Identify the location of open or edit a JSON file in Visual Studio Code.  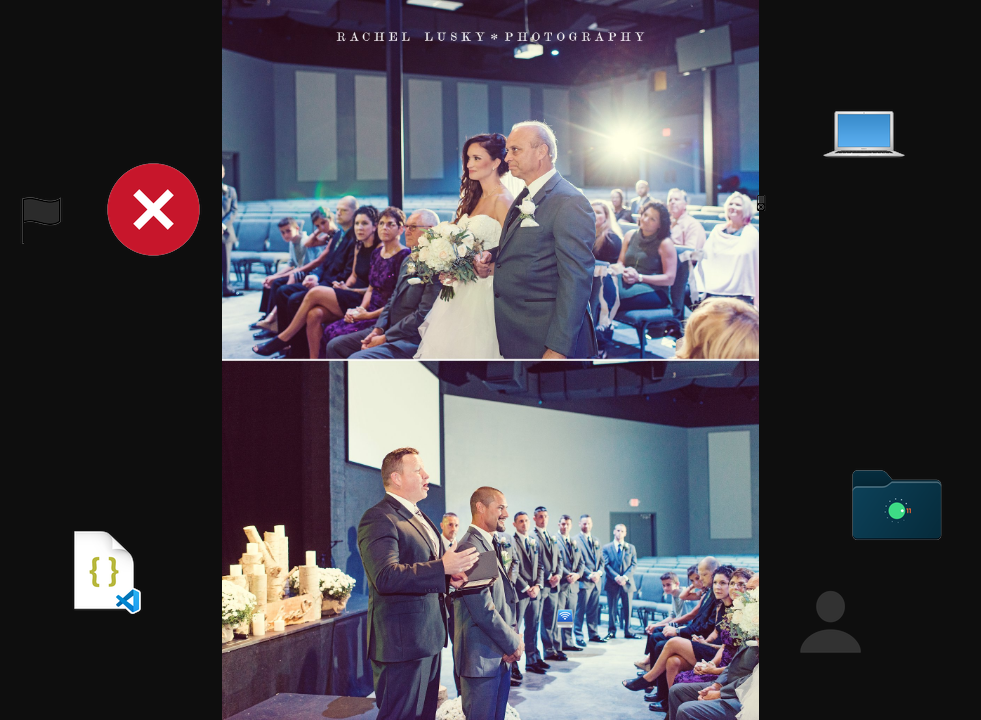
(104, 572).